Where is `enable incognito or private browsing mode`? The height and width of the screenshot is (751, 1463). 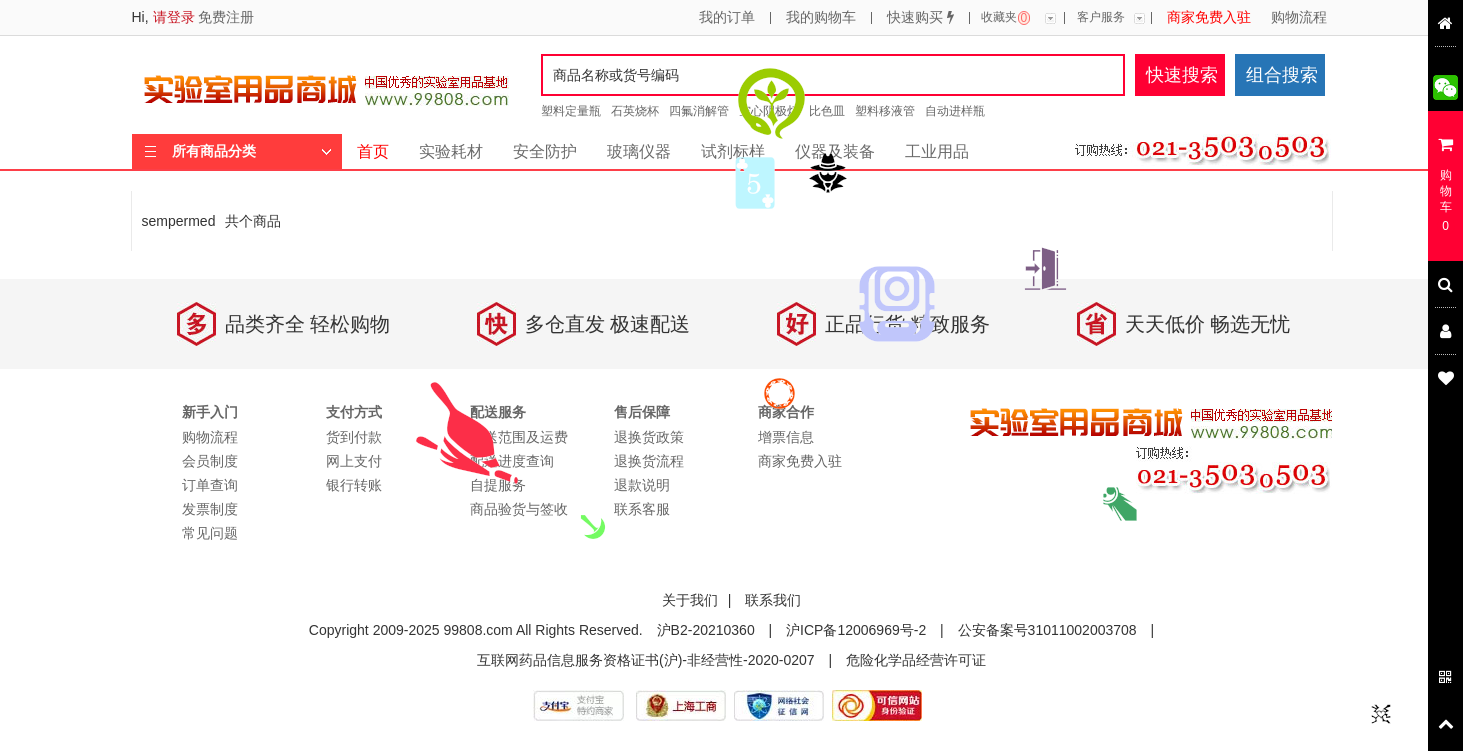
enable incognito or private browsing mode is located at coordinates (828, 173).